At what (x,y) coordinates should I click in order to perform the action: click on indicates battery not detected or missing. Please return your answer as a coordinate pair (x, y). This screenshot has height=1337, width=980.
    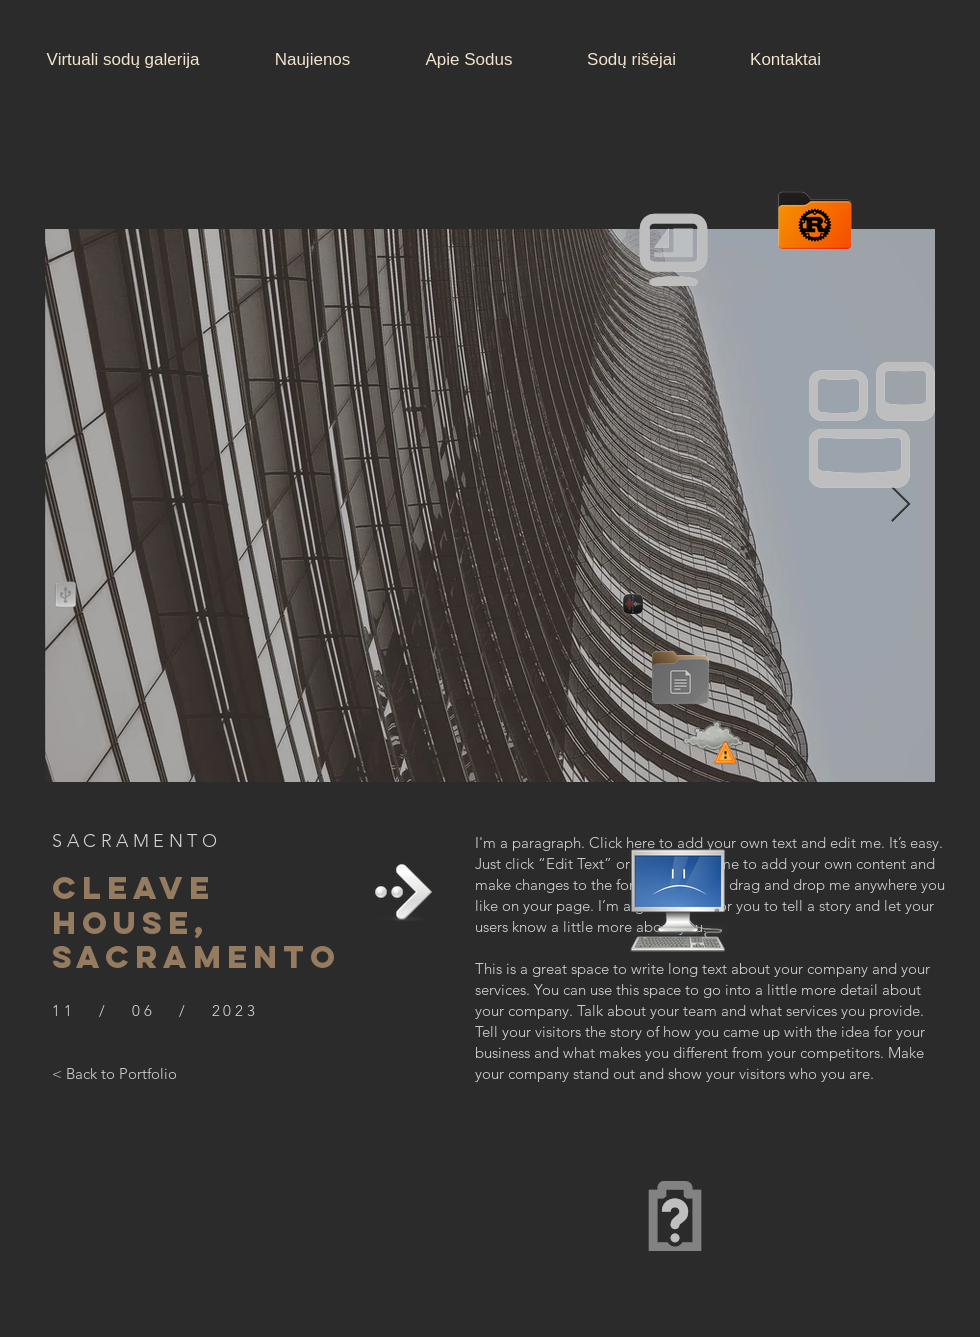
    Looking at the image, I should click on (675, 1216).